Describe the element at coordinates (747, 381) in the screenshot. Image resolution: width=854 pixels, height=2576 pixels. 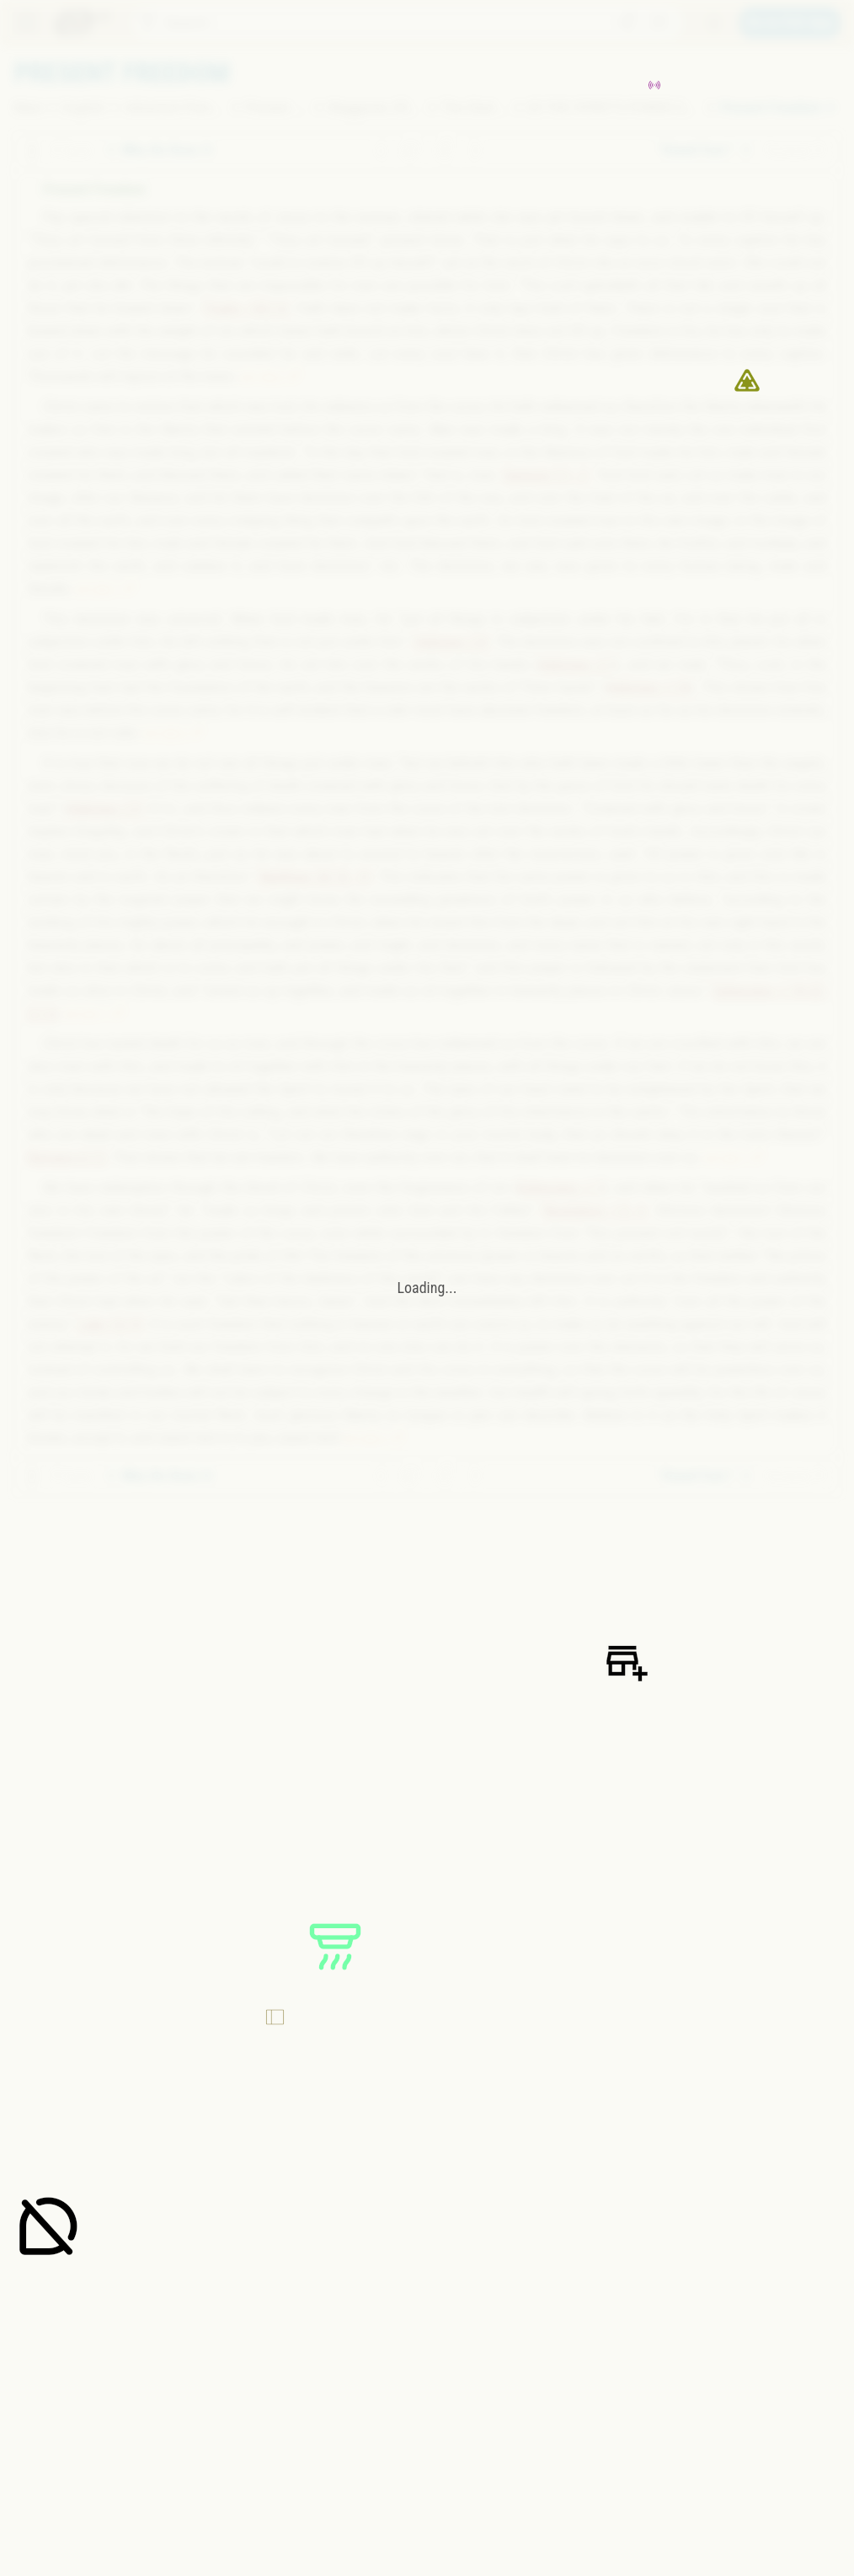
I see `indicates a recycling or reuse process` at that location.